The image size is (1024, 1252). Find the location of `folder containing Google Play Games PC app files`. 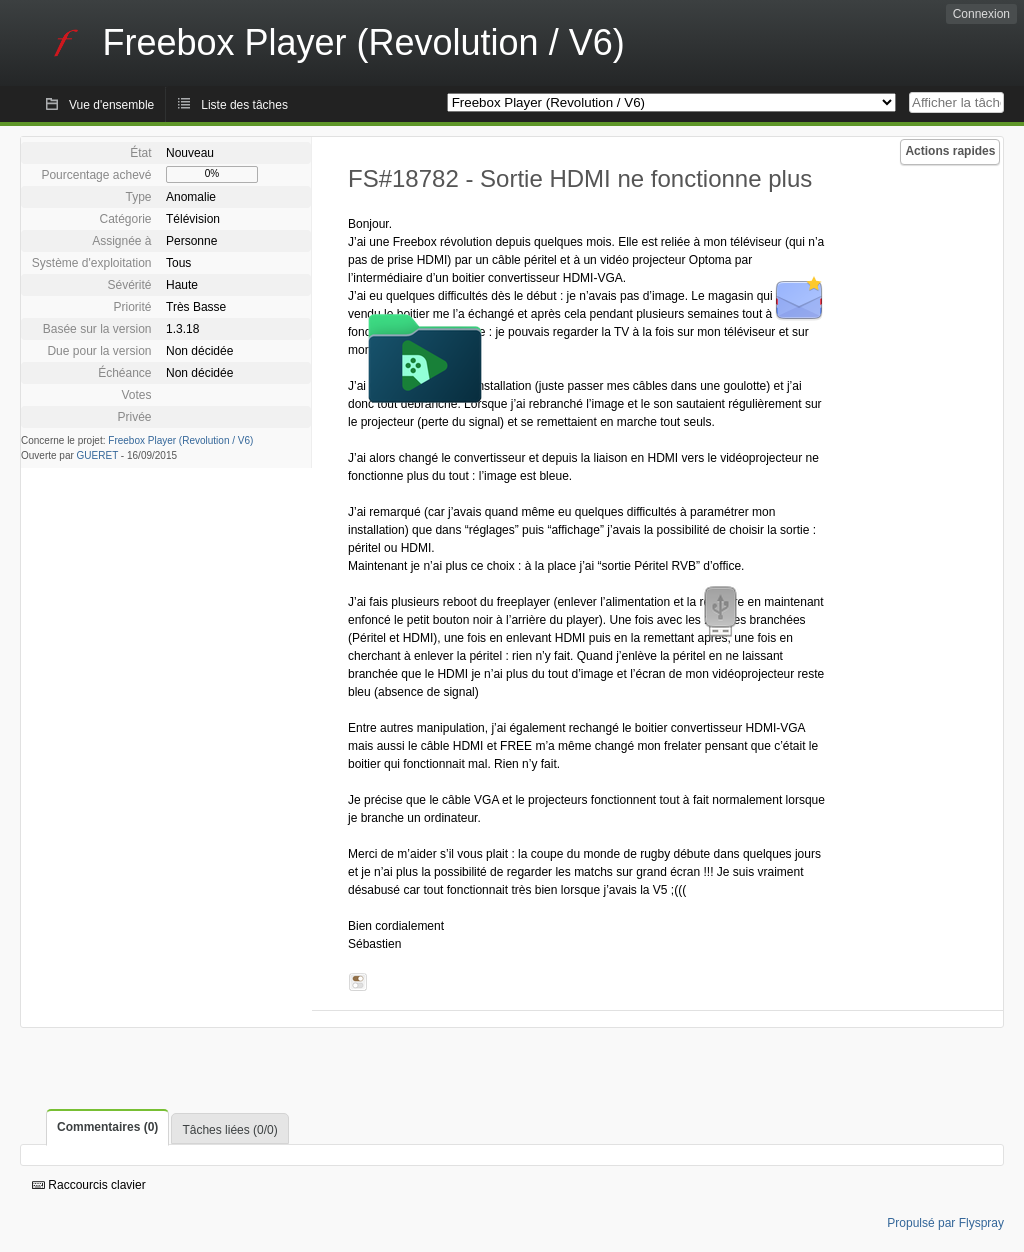

folder containing Google Play Games PC app files is located at coordinates (424, 361).